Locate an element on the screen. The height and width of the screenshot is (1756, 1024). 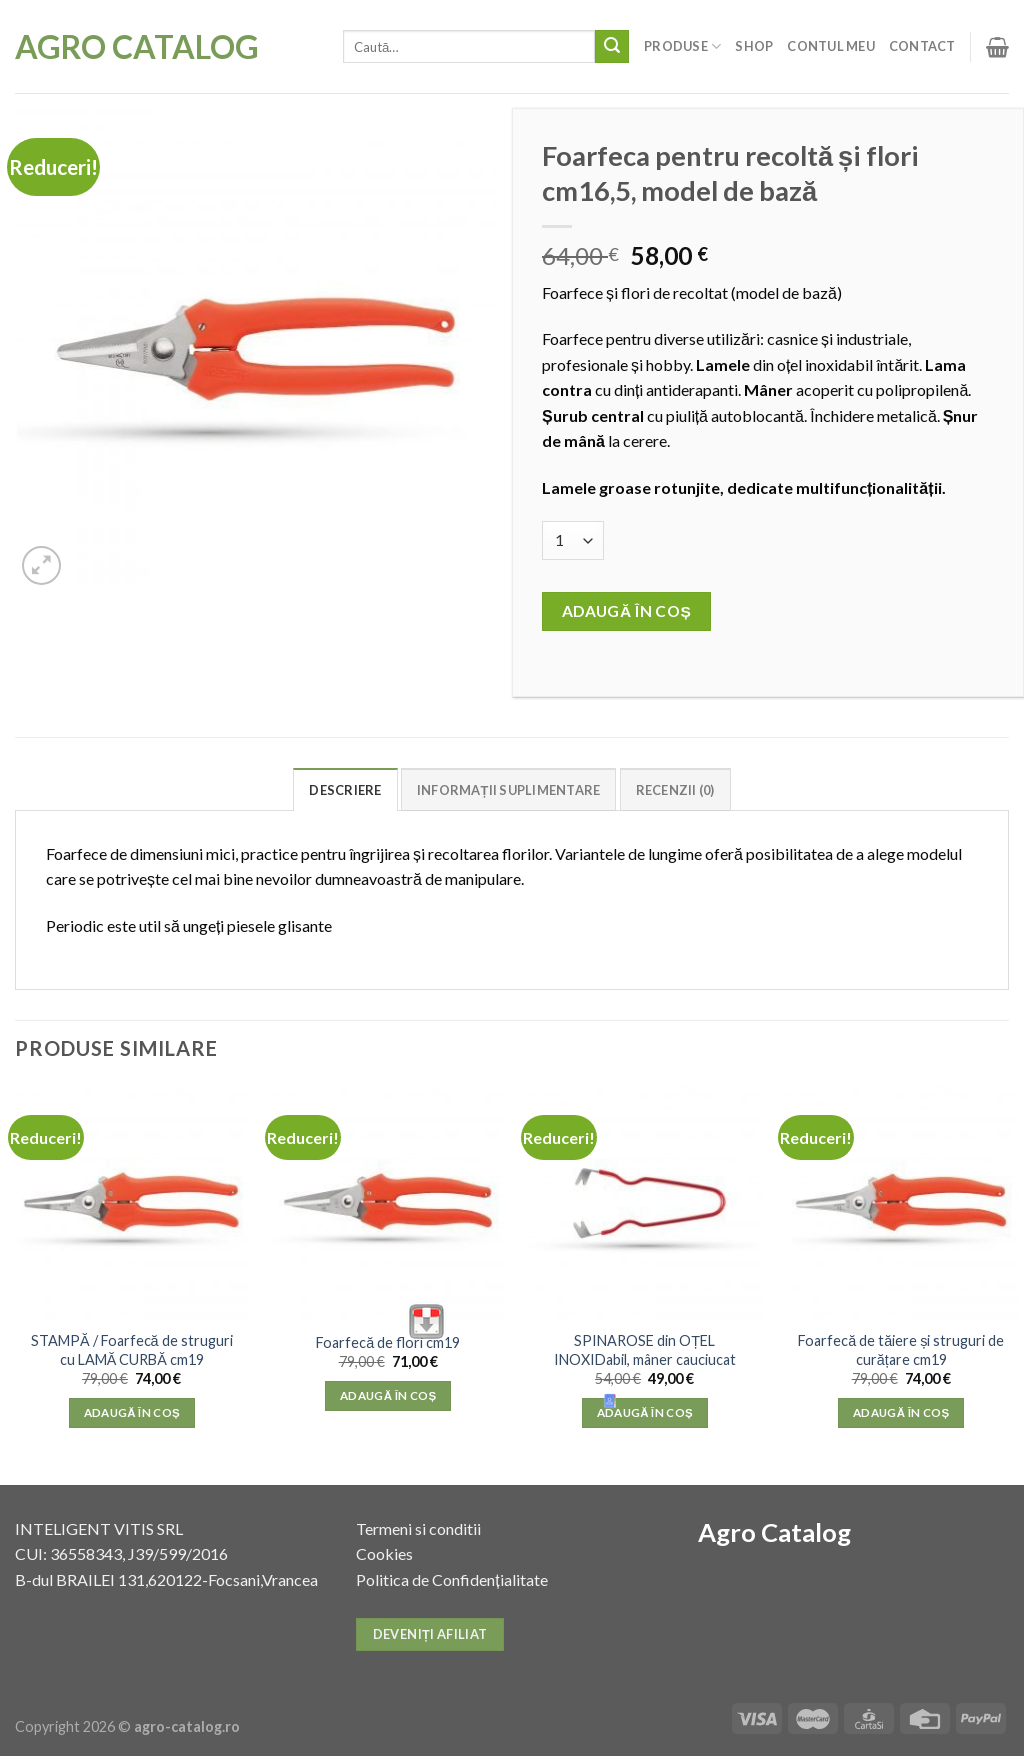
open transmission bittorrent client is located at coordinates (426, 1321).